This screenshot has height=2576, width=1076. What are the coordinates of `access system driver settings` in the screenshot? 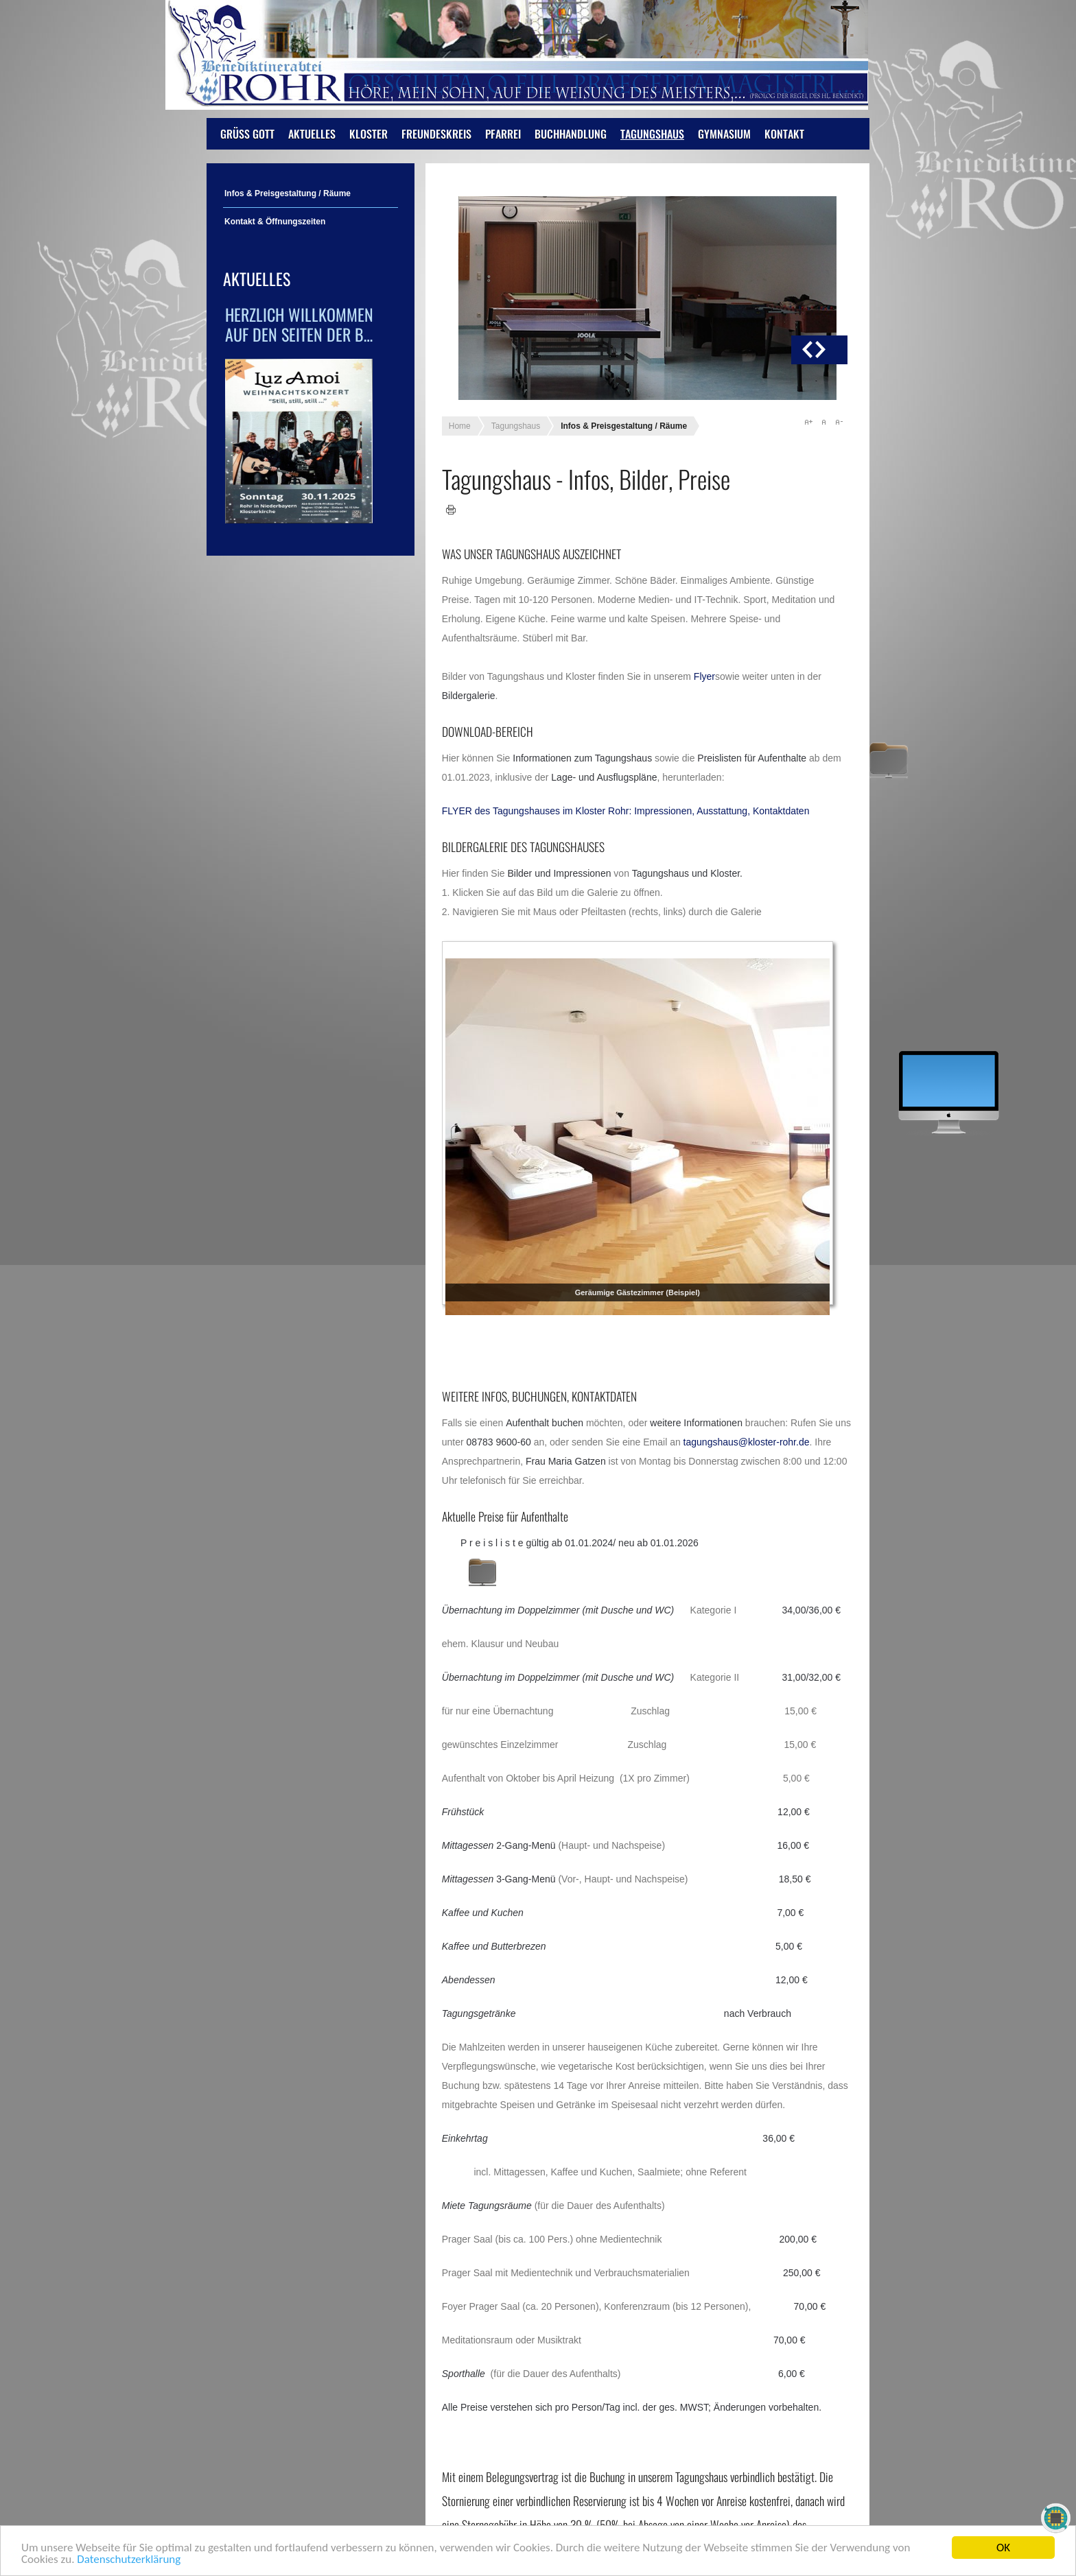 It's located at (1055, 2518).